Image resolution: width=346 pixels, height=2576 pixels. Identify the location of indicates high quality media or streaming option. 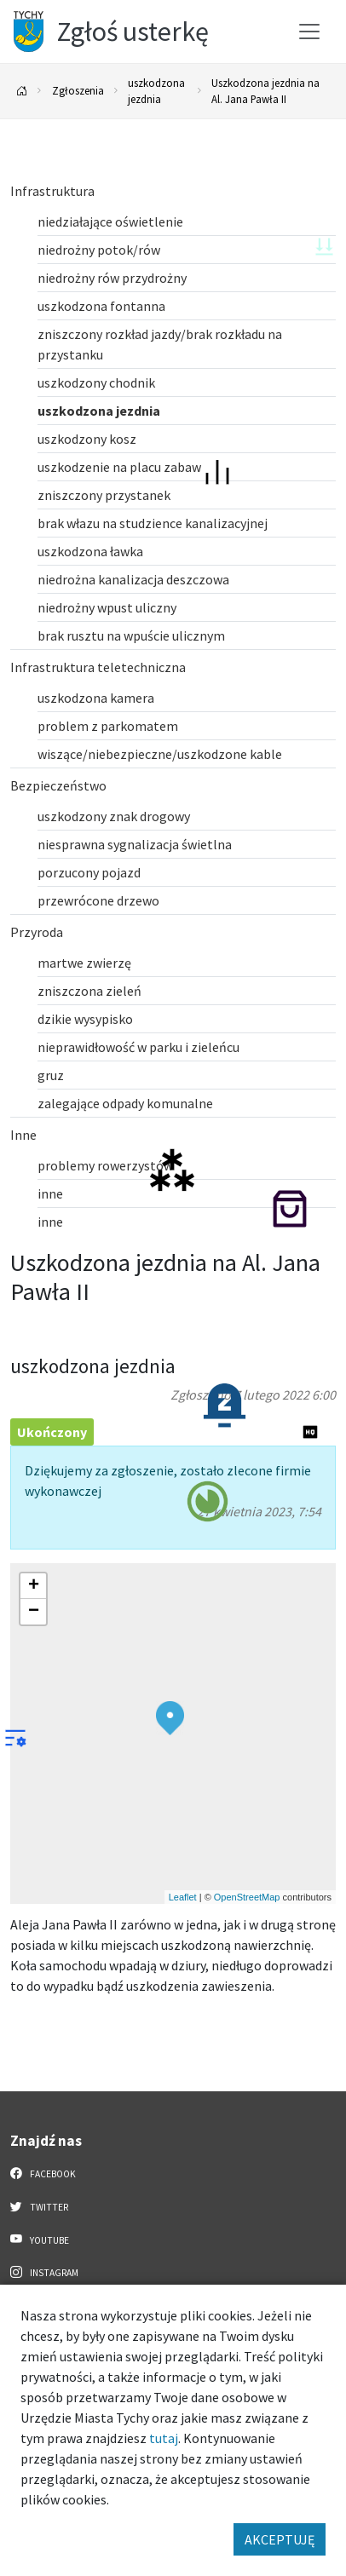
(310, 1432).